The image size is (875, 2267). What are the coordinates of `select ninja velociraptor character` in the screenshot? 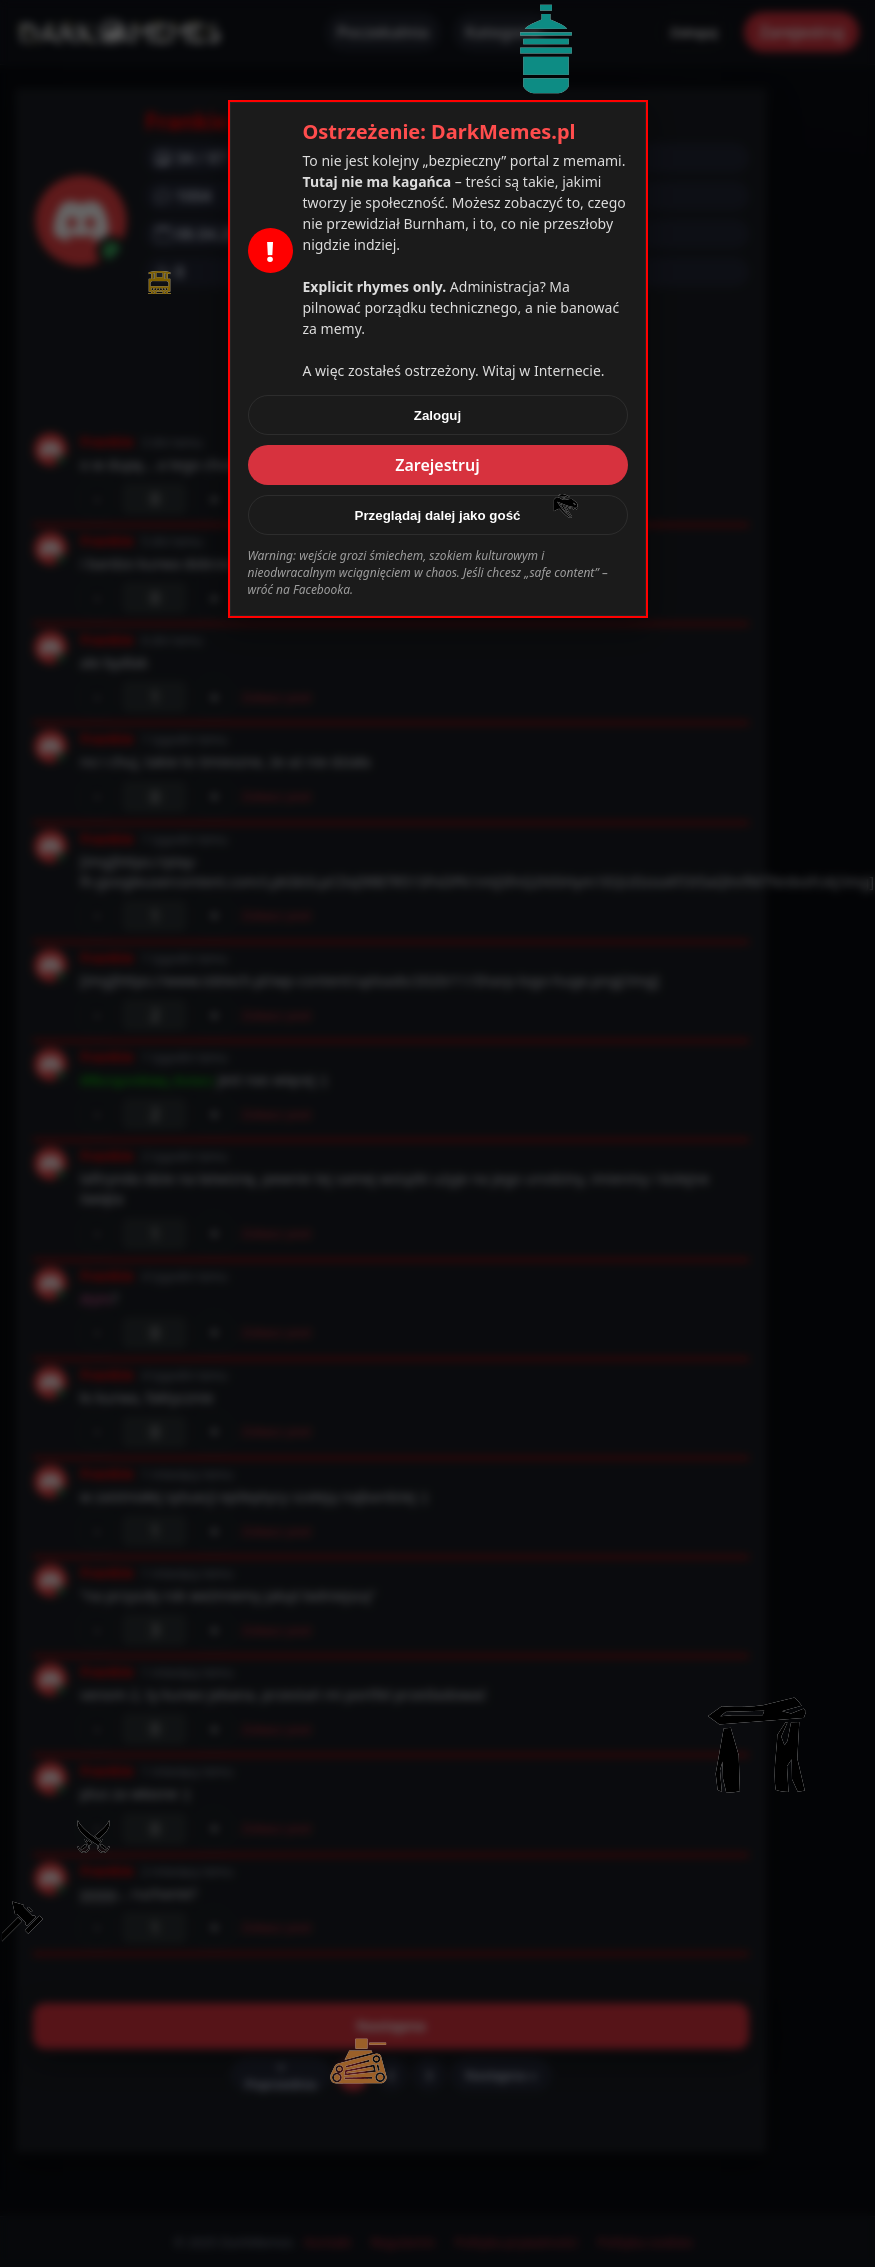 It's located at (566, 506).